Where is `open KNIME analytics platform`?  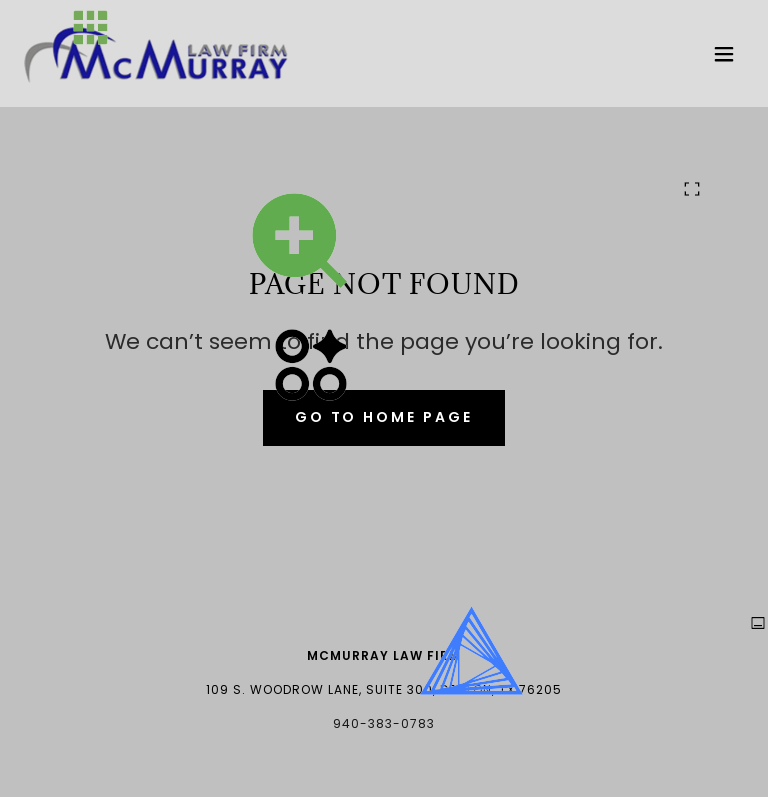 open KNIME analytics platform is located at coordinates (471, 650).